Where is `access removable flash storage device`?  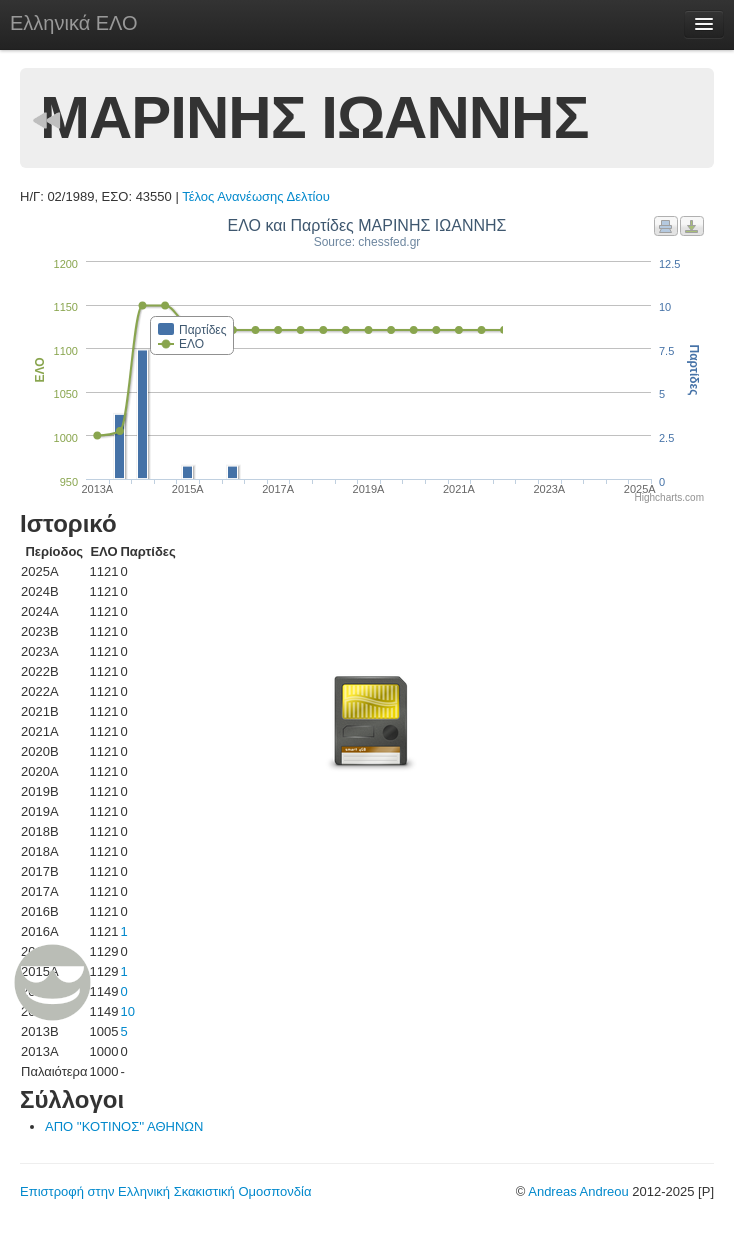 access removable flash storage device is located at coordinates (370, 723).